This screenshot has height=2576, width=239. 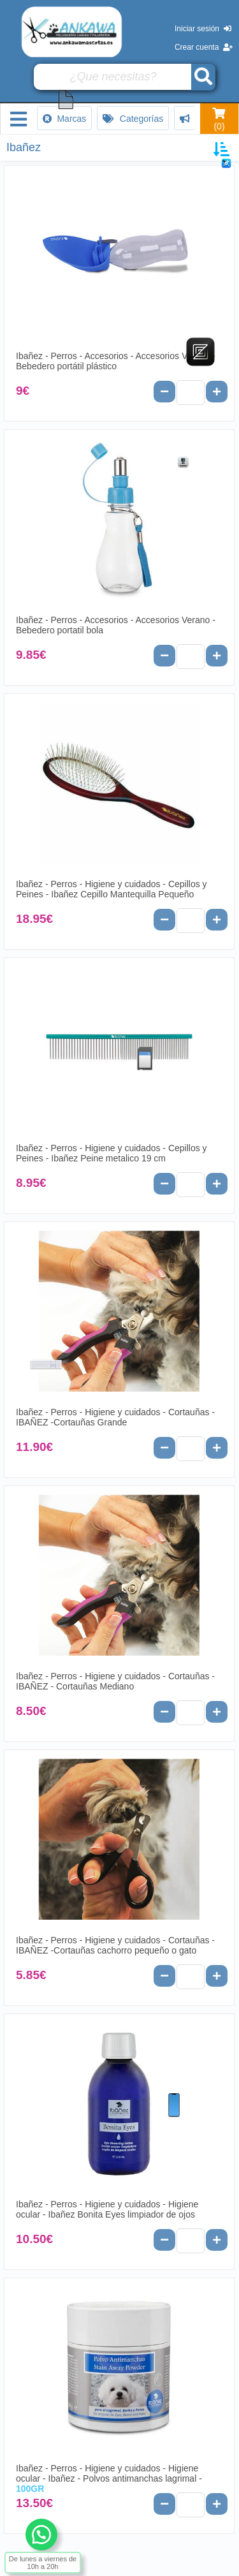 I want to click on iPhone 13 device icon, so click(x=174, y=2105).